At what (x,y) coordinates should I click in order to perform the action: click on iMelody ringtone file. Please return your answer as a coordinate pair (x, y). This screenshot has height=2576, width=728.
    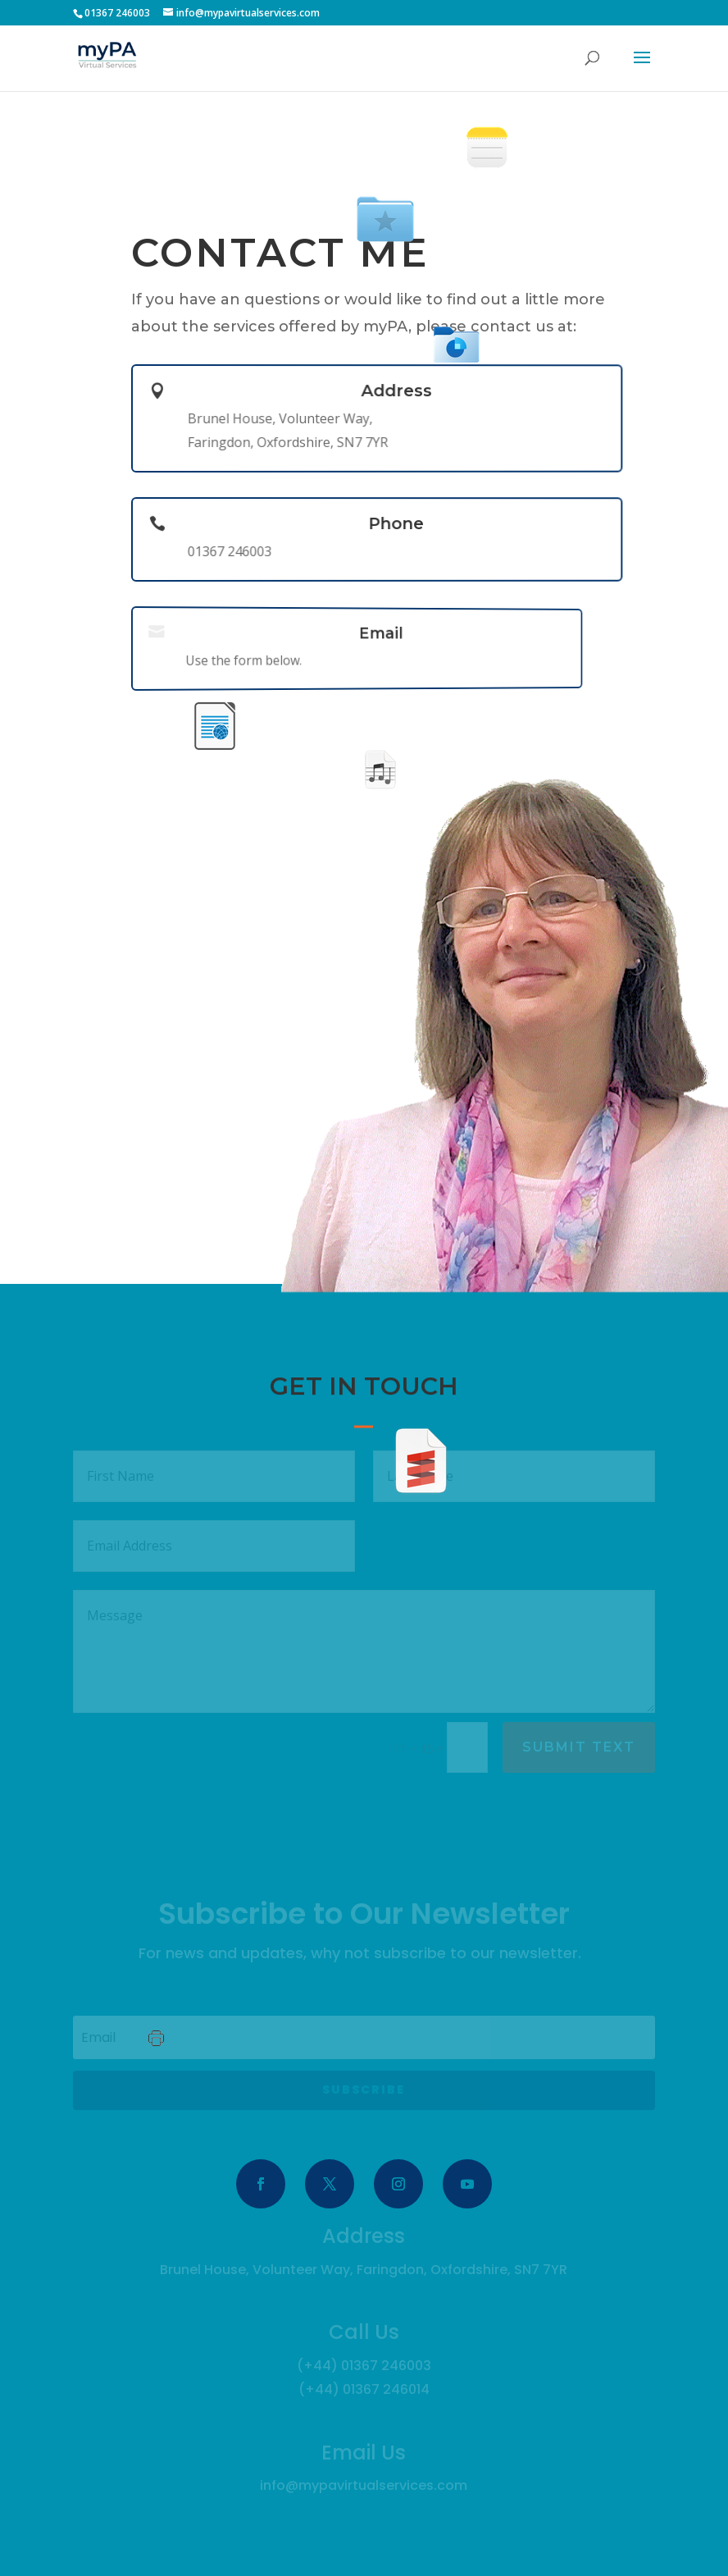
    Looking at the image, I should click on (380, 770).